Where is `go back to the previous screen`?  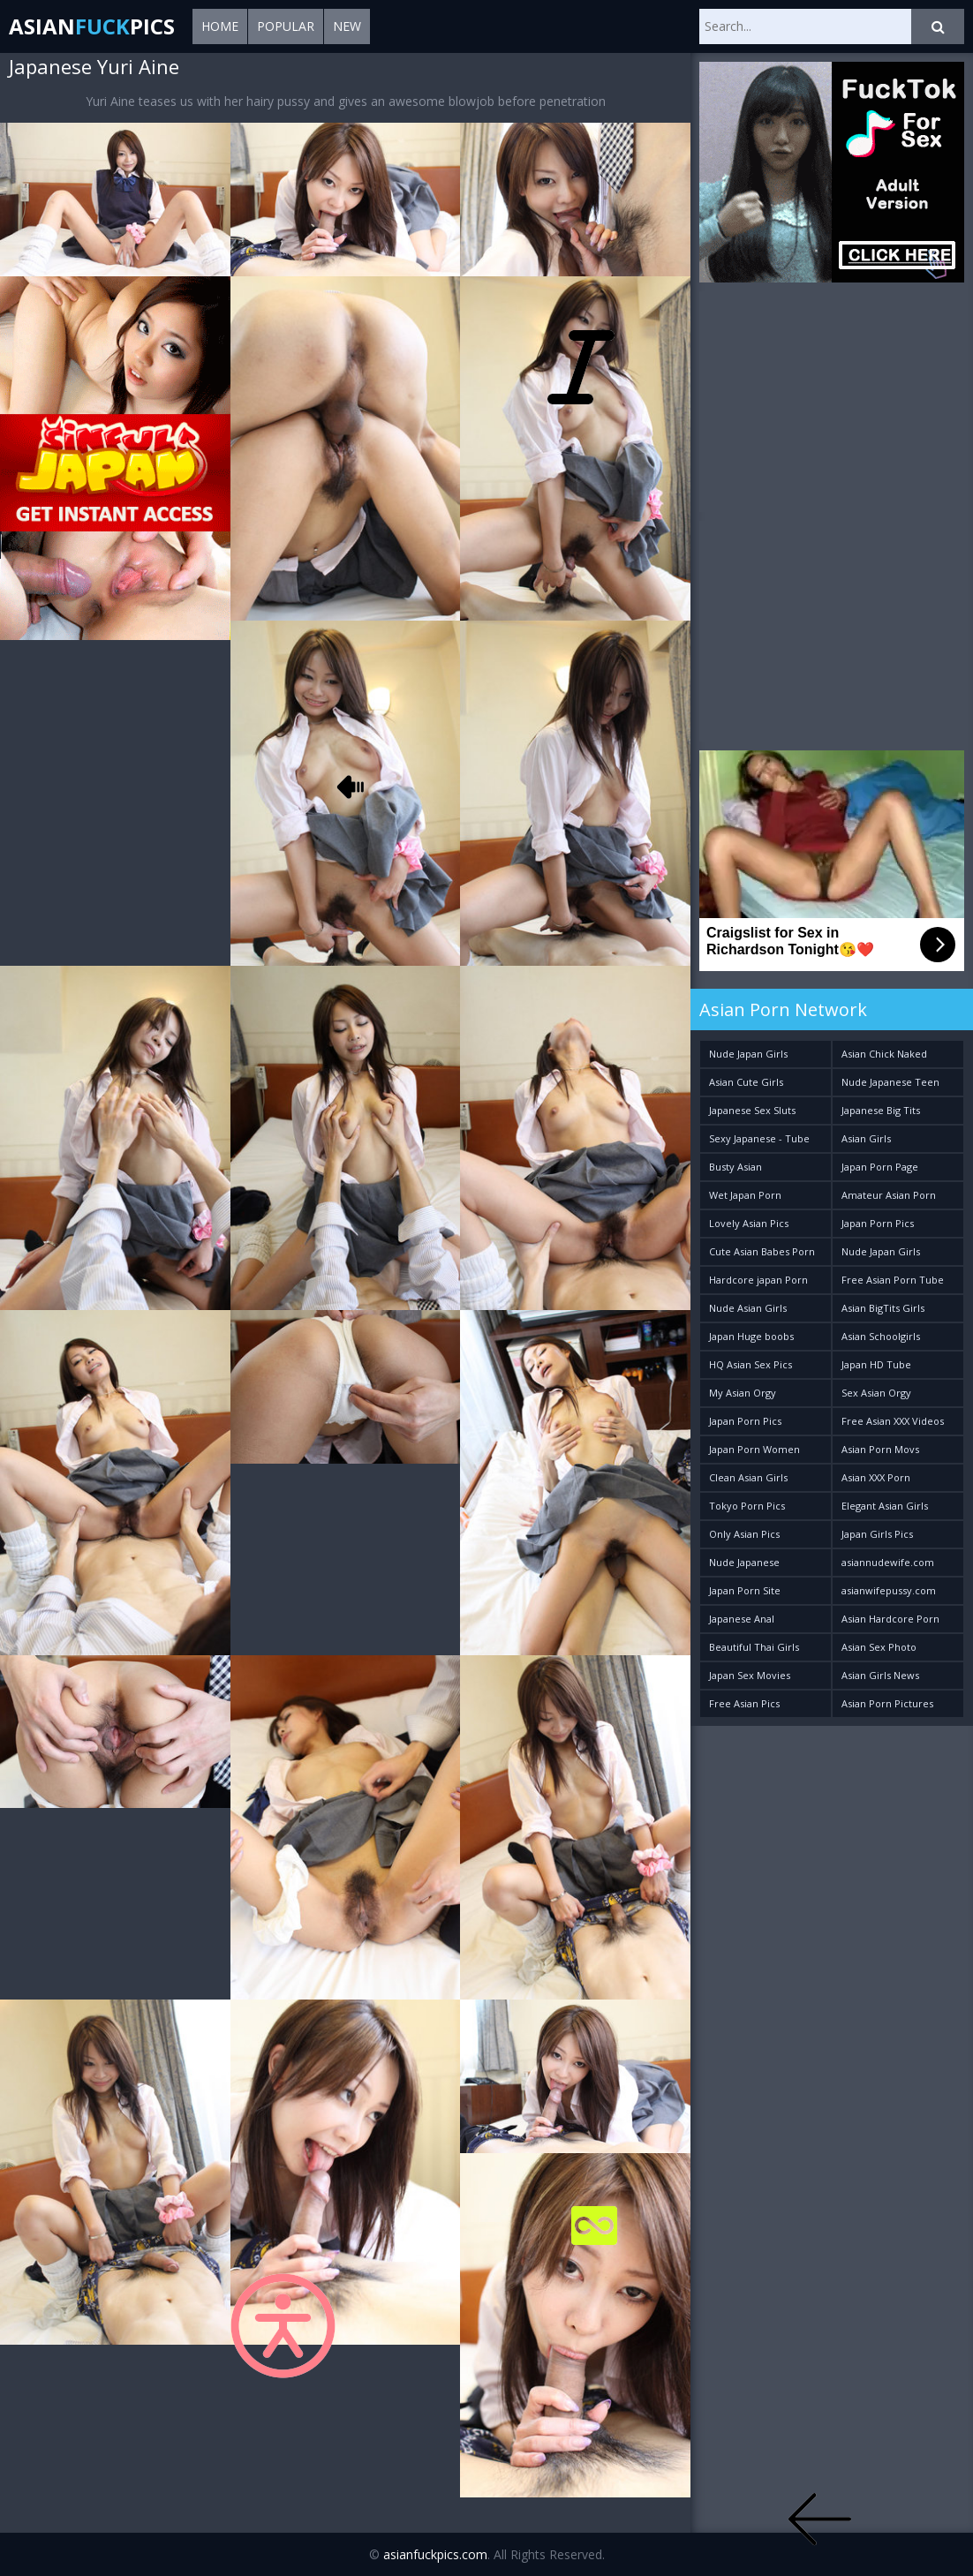
go back to the previous screen is located at coordinates (819, 2519).